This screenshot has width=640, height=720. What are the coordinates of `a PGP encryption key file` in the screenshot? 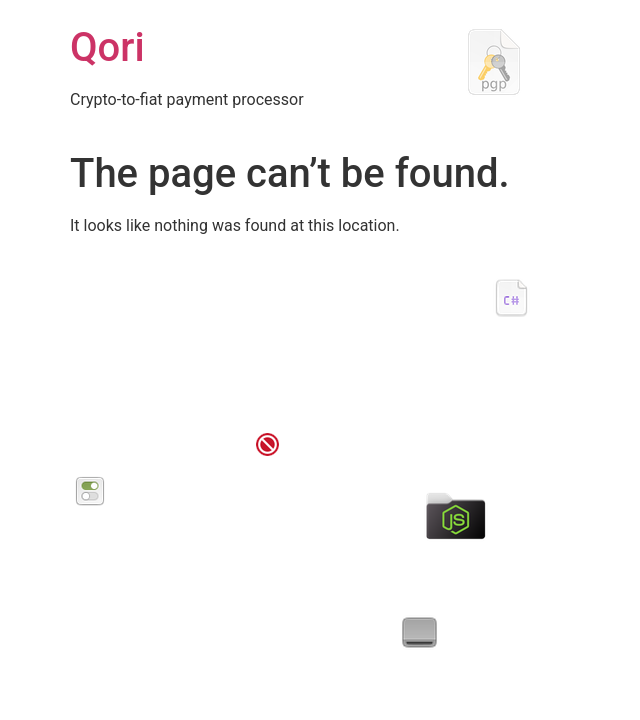 It's located at (494, 62).